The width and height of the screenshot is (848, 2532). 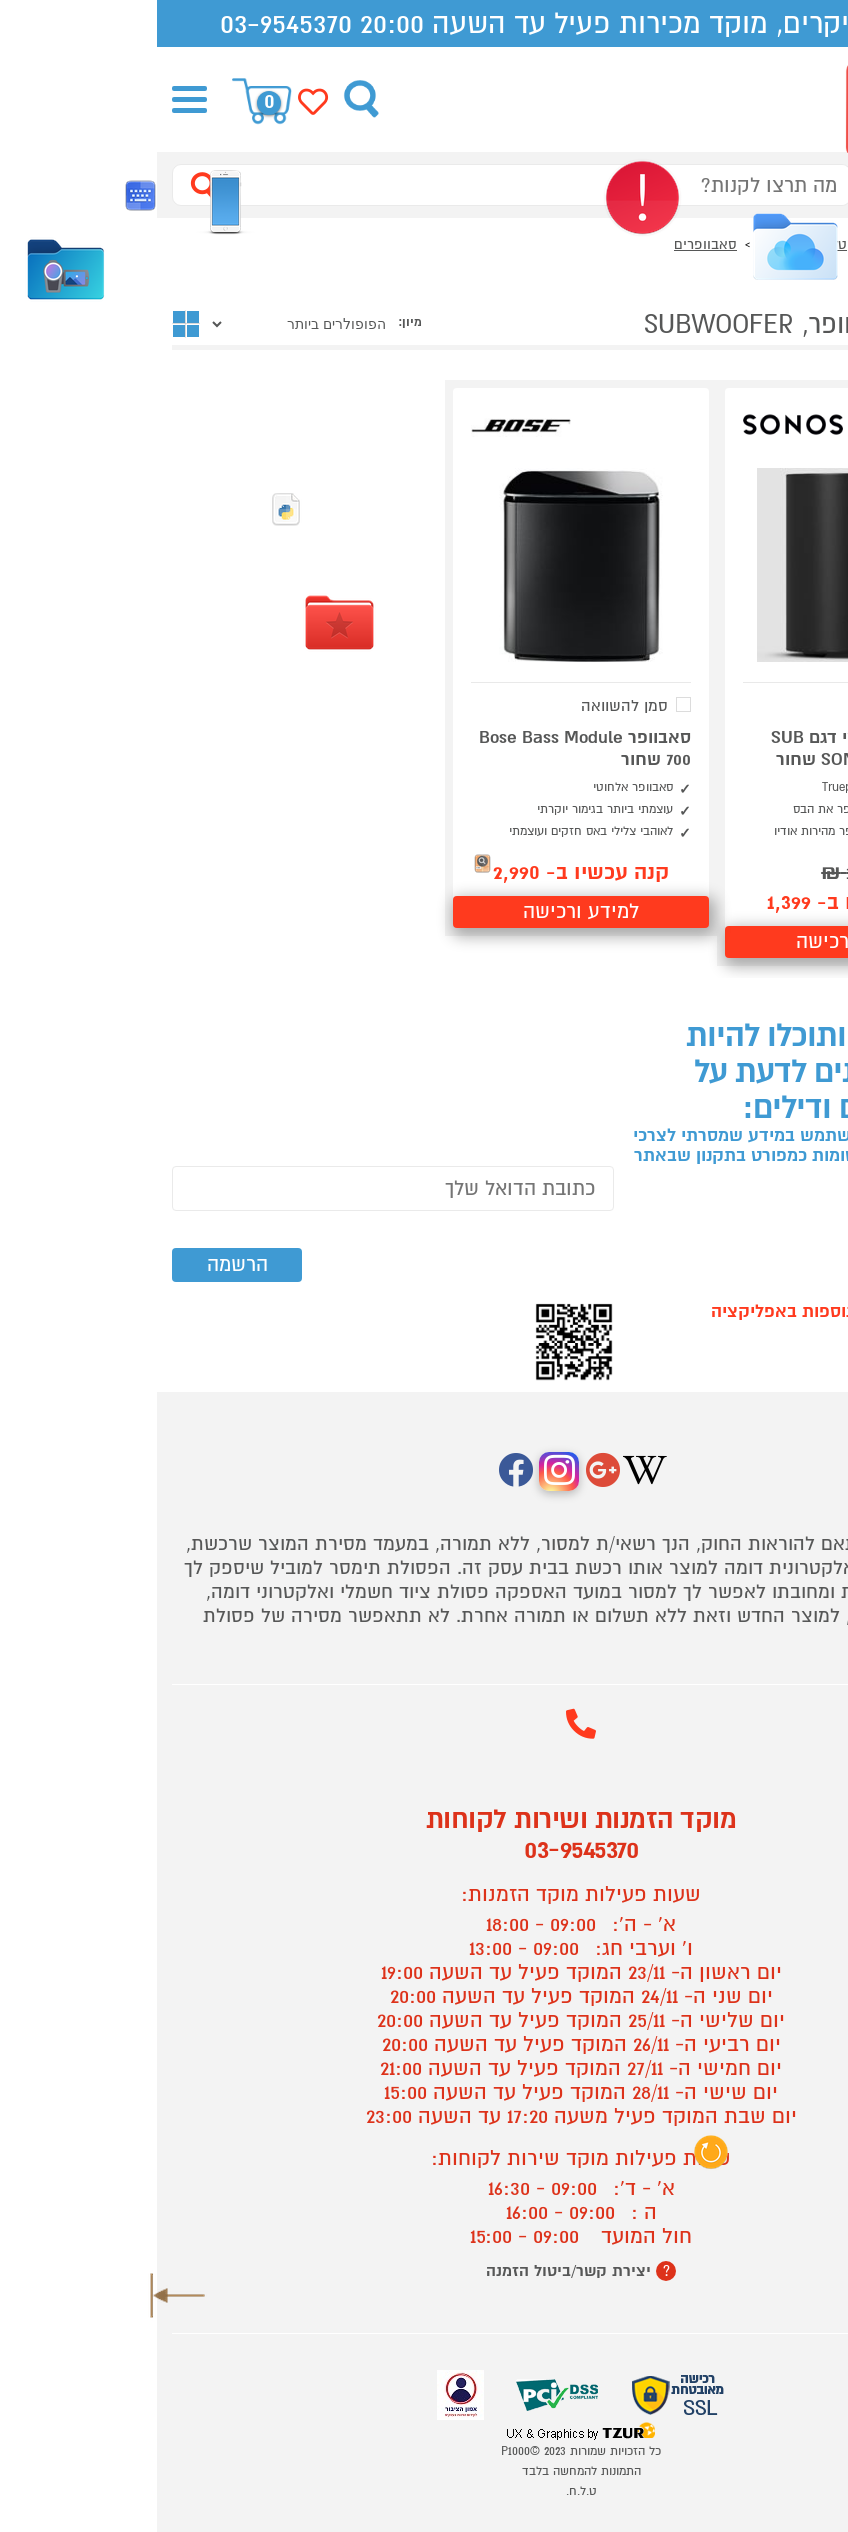 What do you see at coordinates (225, 202) in the screenshot?
I see `view connected iPhone device` at bounding box center [225, 202].